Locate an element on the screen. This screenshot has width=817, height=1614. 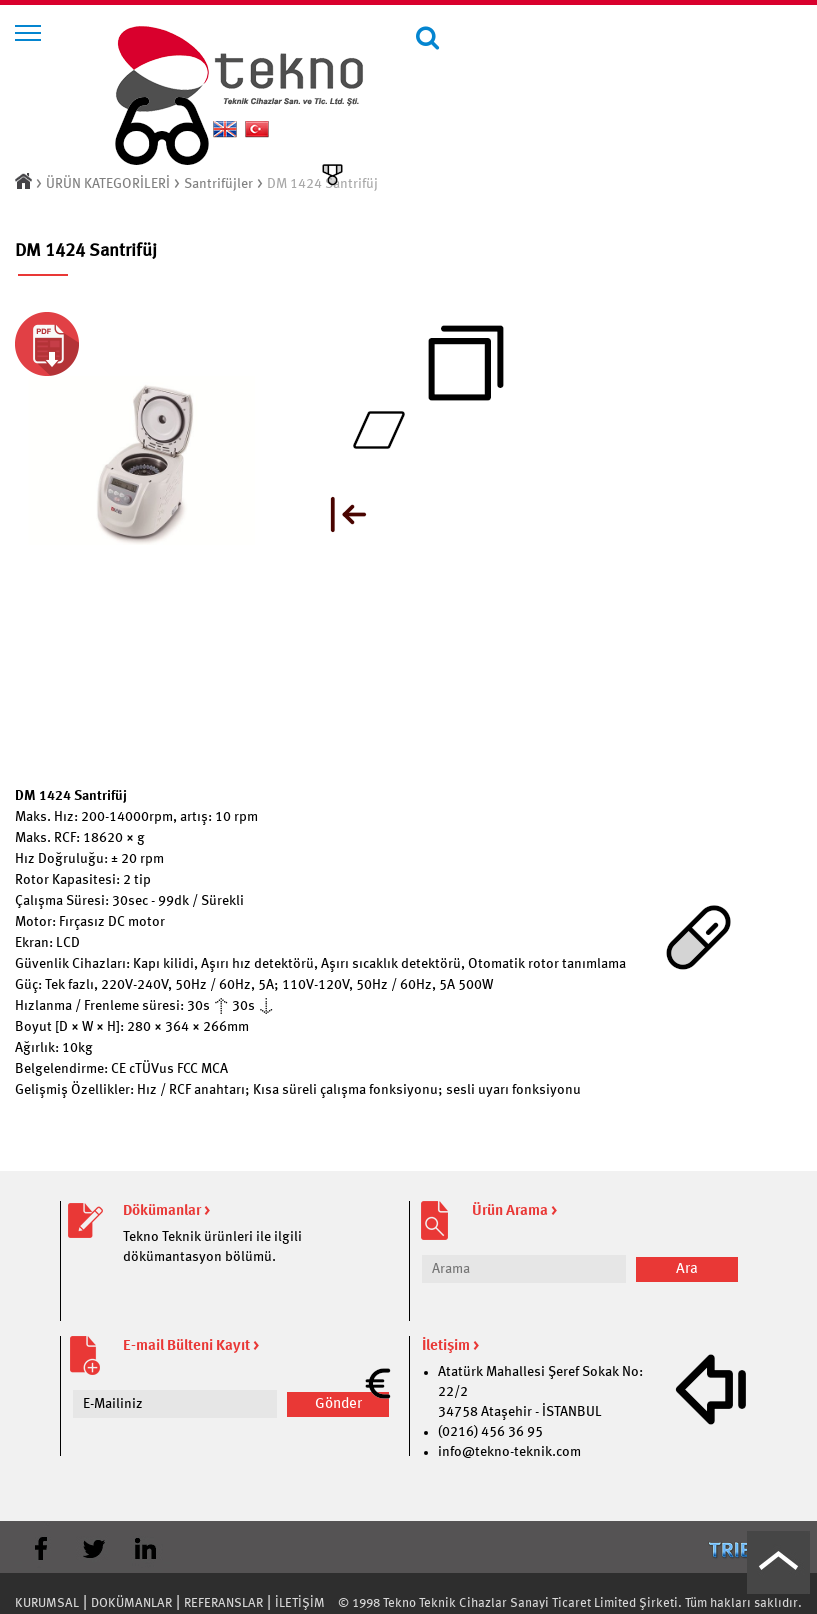
view price in euros is located at coordinates (379, 1383).